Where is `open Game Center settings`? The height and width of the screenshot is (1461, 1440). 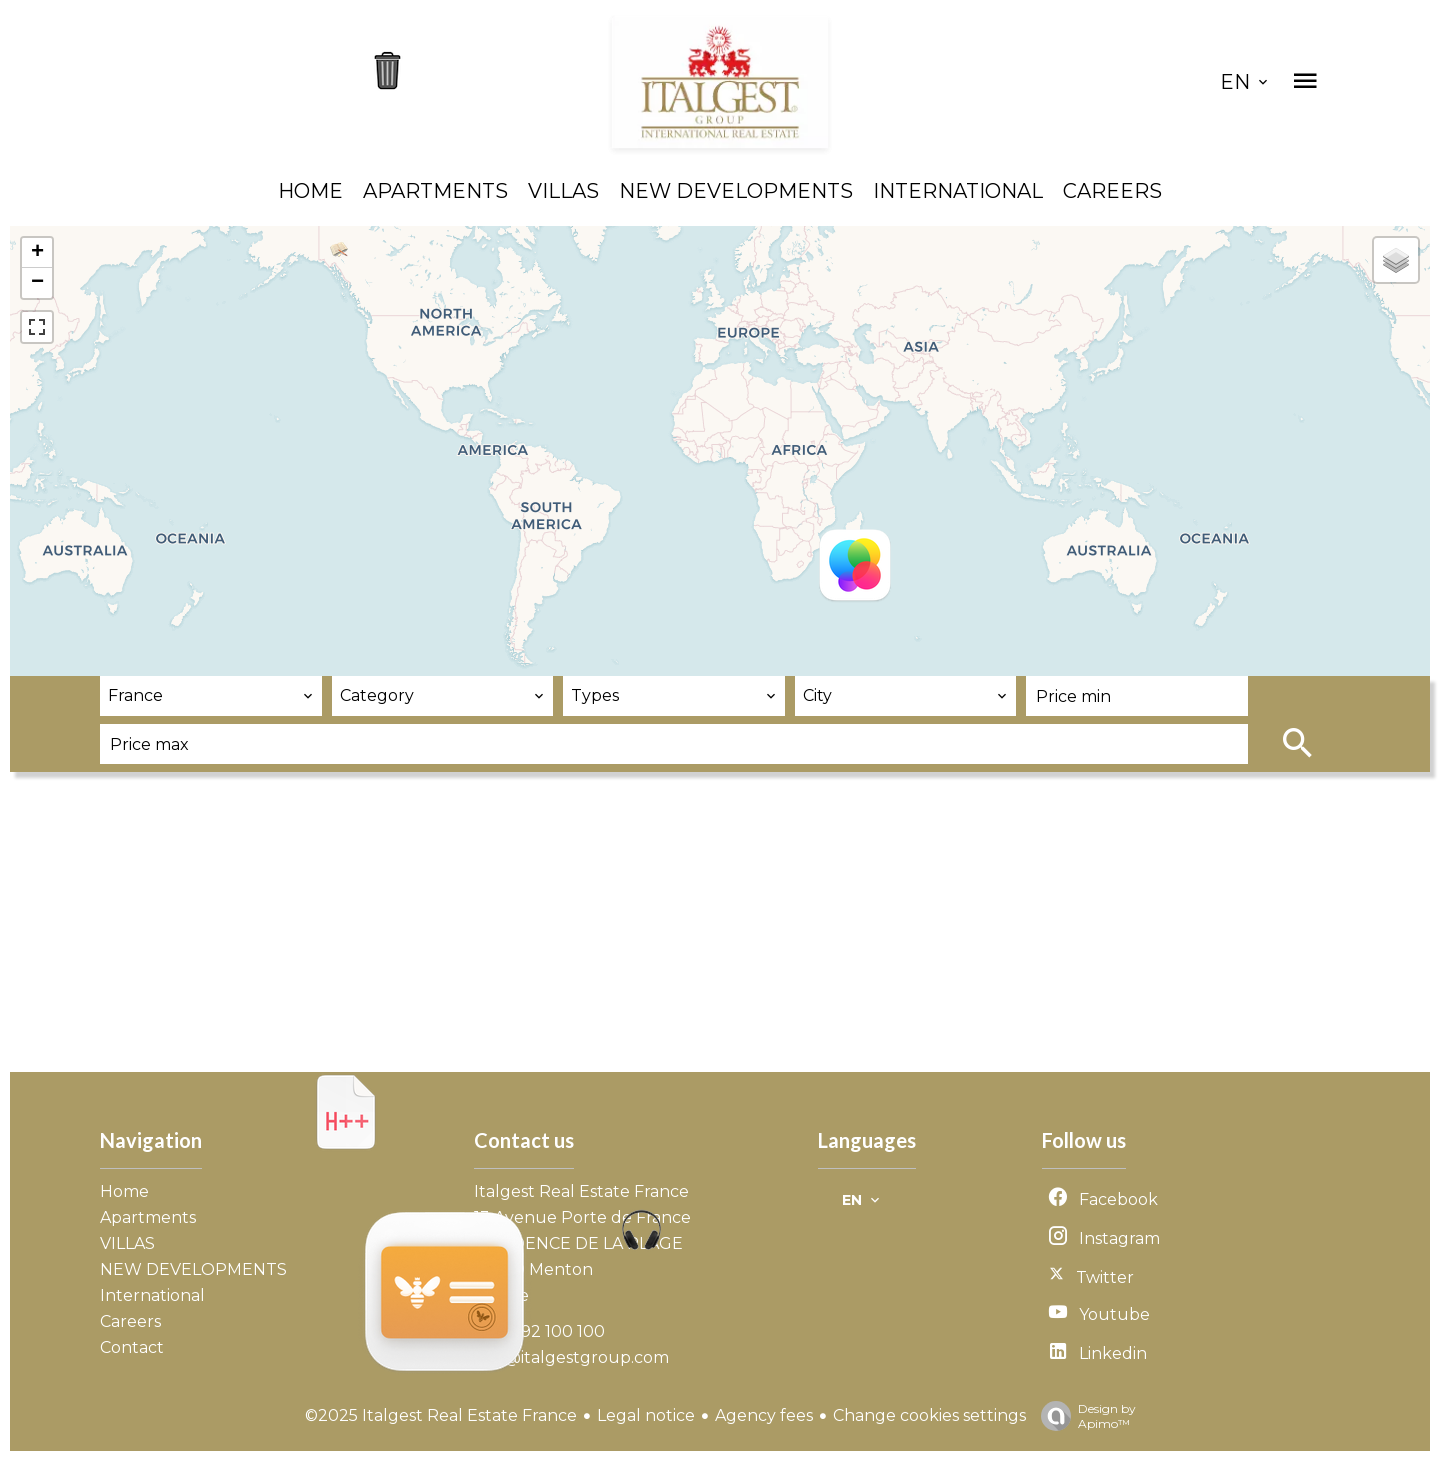 open Game Center settings is located at coordinates (855, 565).